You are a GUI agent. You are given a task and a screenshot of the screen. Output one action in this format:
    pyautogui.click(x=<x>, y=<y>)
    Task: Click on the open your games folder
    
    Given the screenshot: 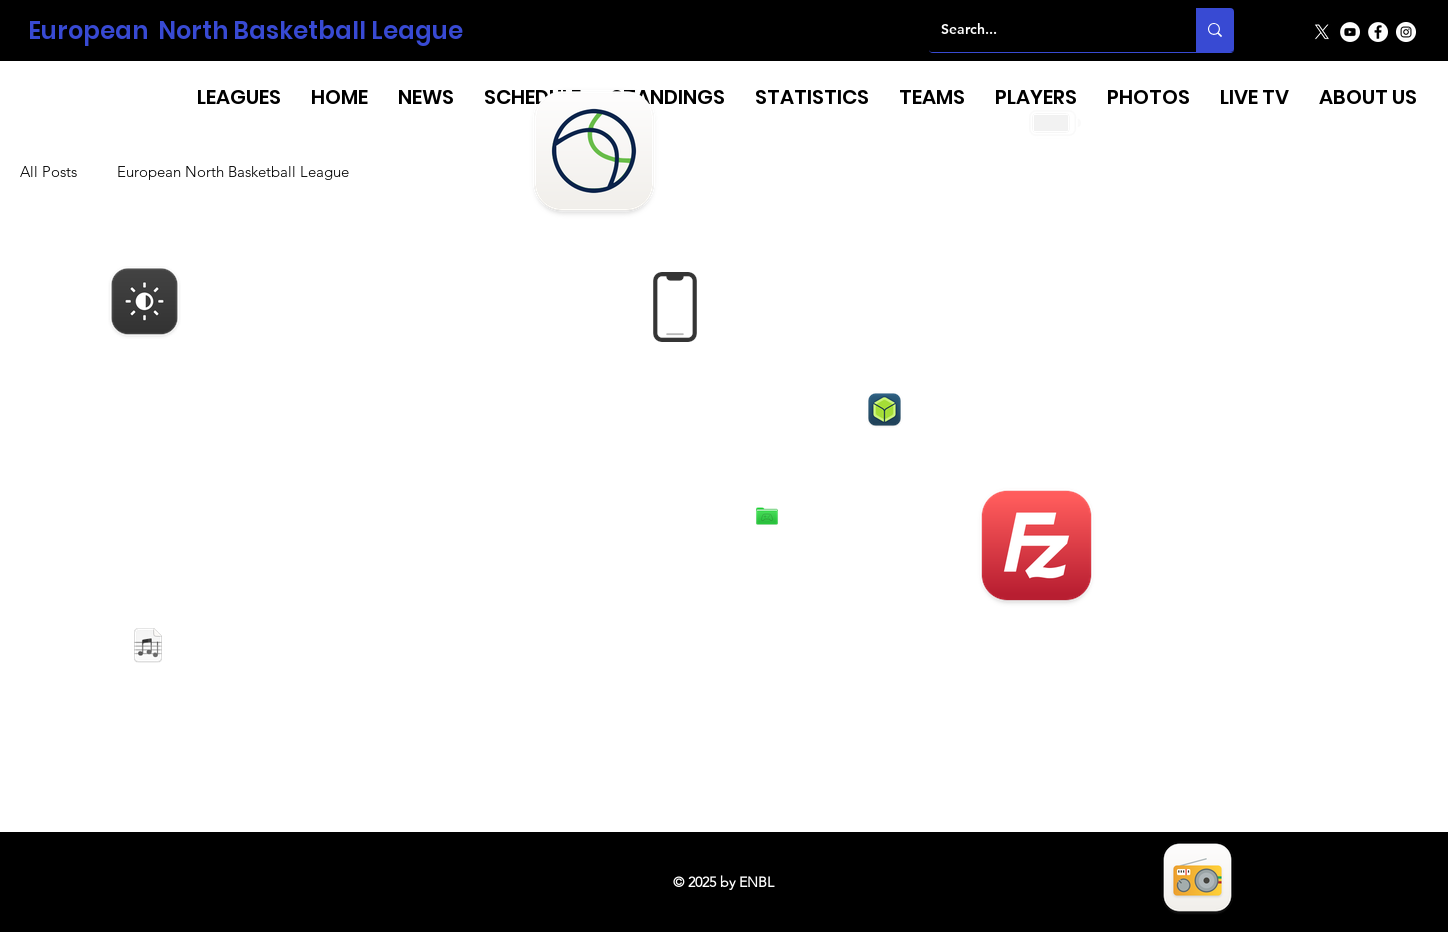 What is the action you would take?
    pyautogui.click(x=767, y=516)
    